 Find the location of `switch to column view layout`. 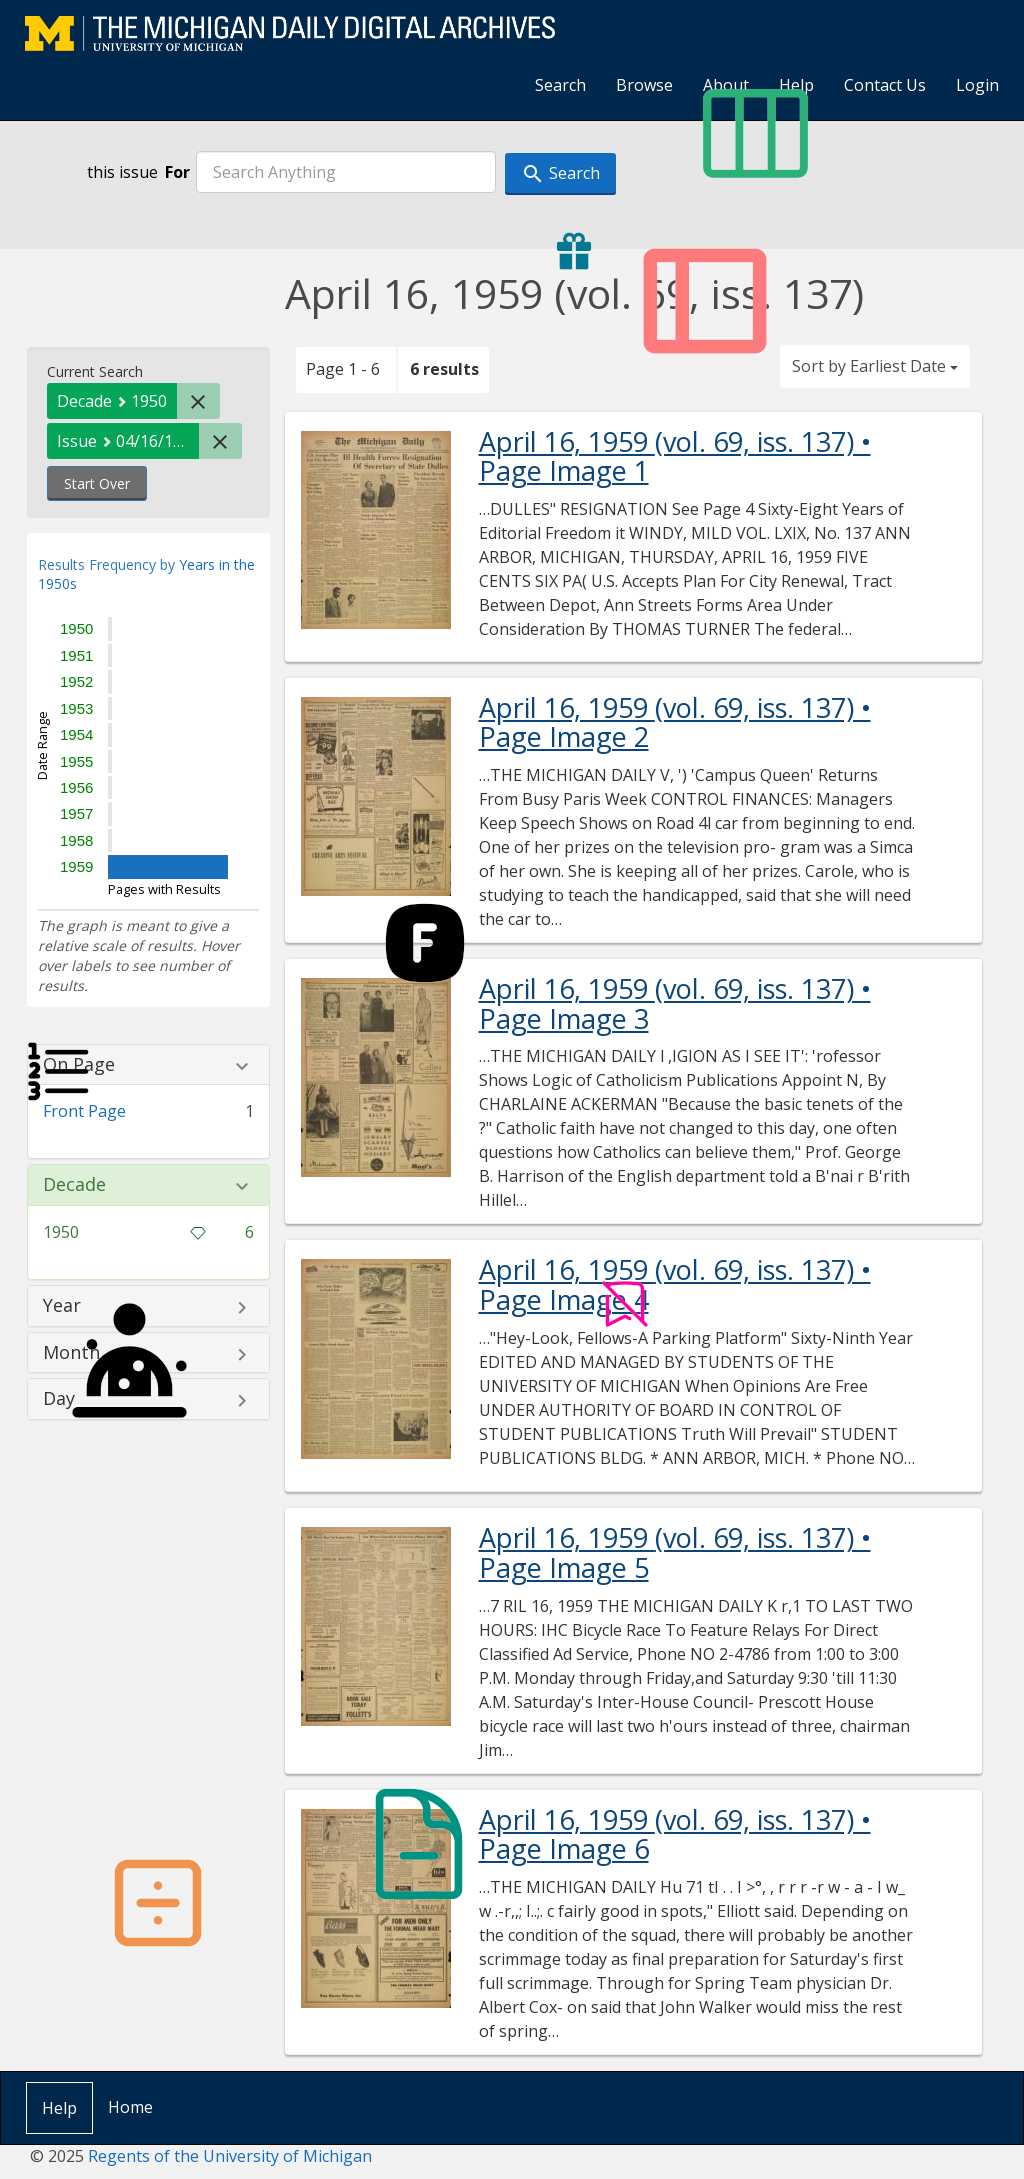

switch to column view layout is located at coordinates (755, 133).